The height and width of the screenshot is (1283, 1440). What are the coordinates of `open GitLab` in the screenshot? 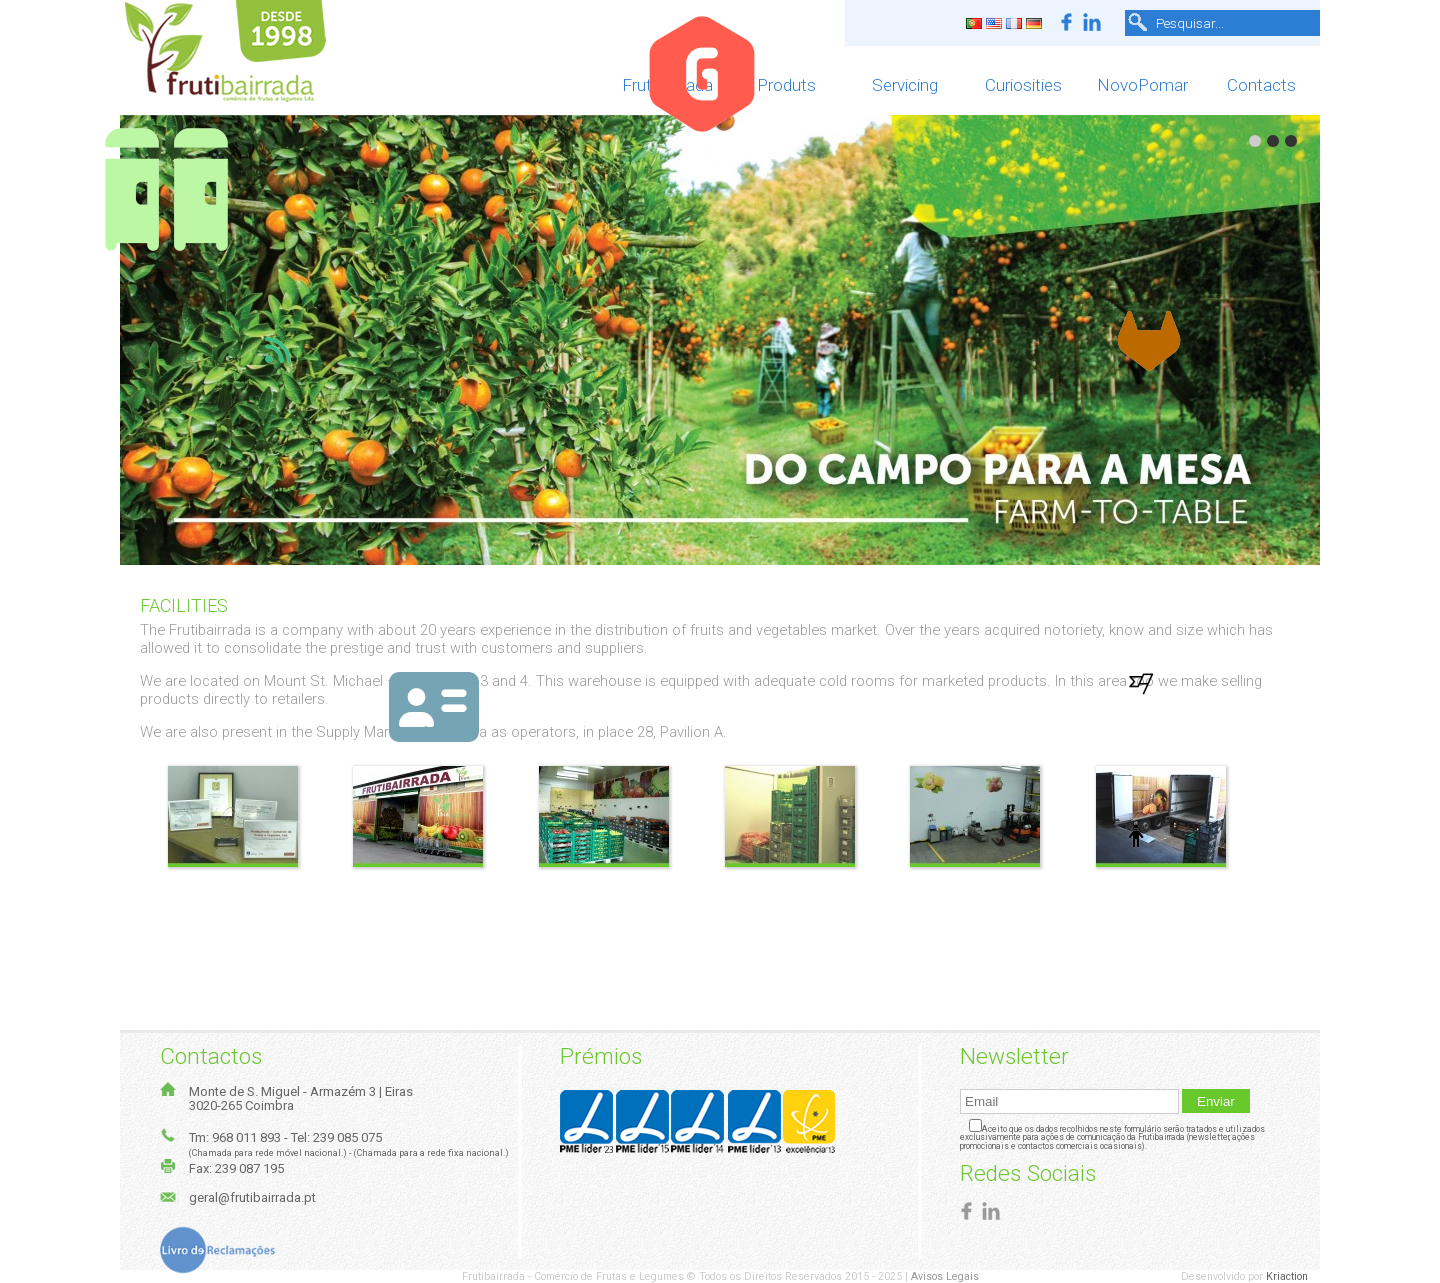 It's located at (1149, 341).